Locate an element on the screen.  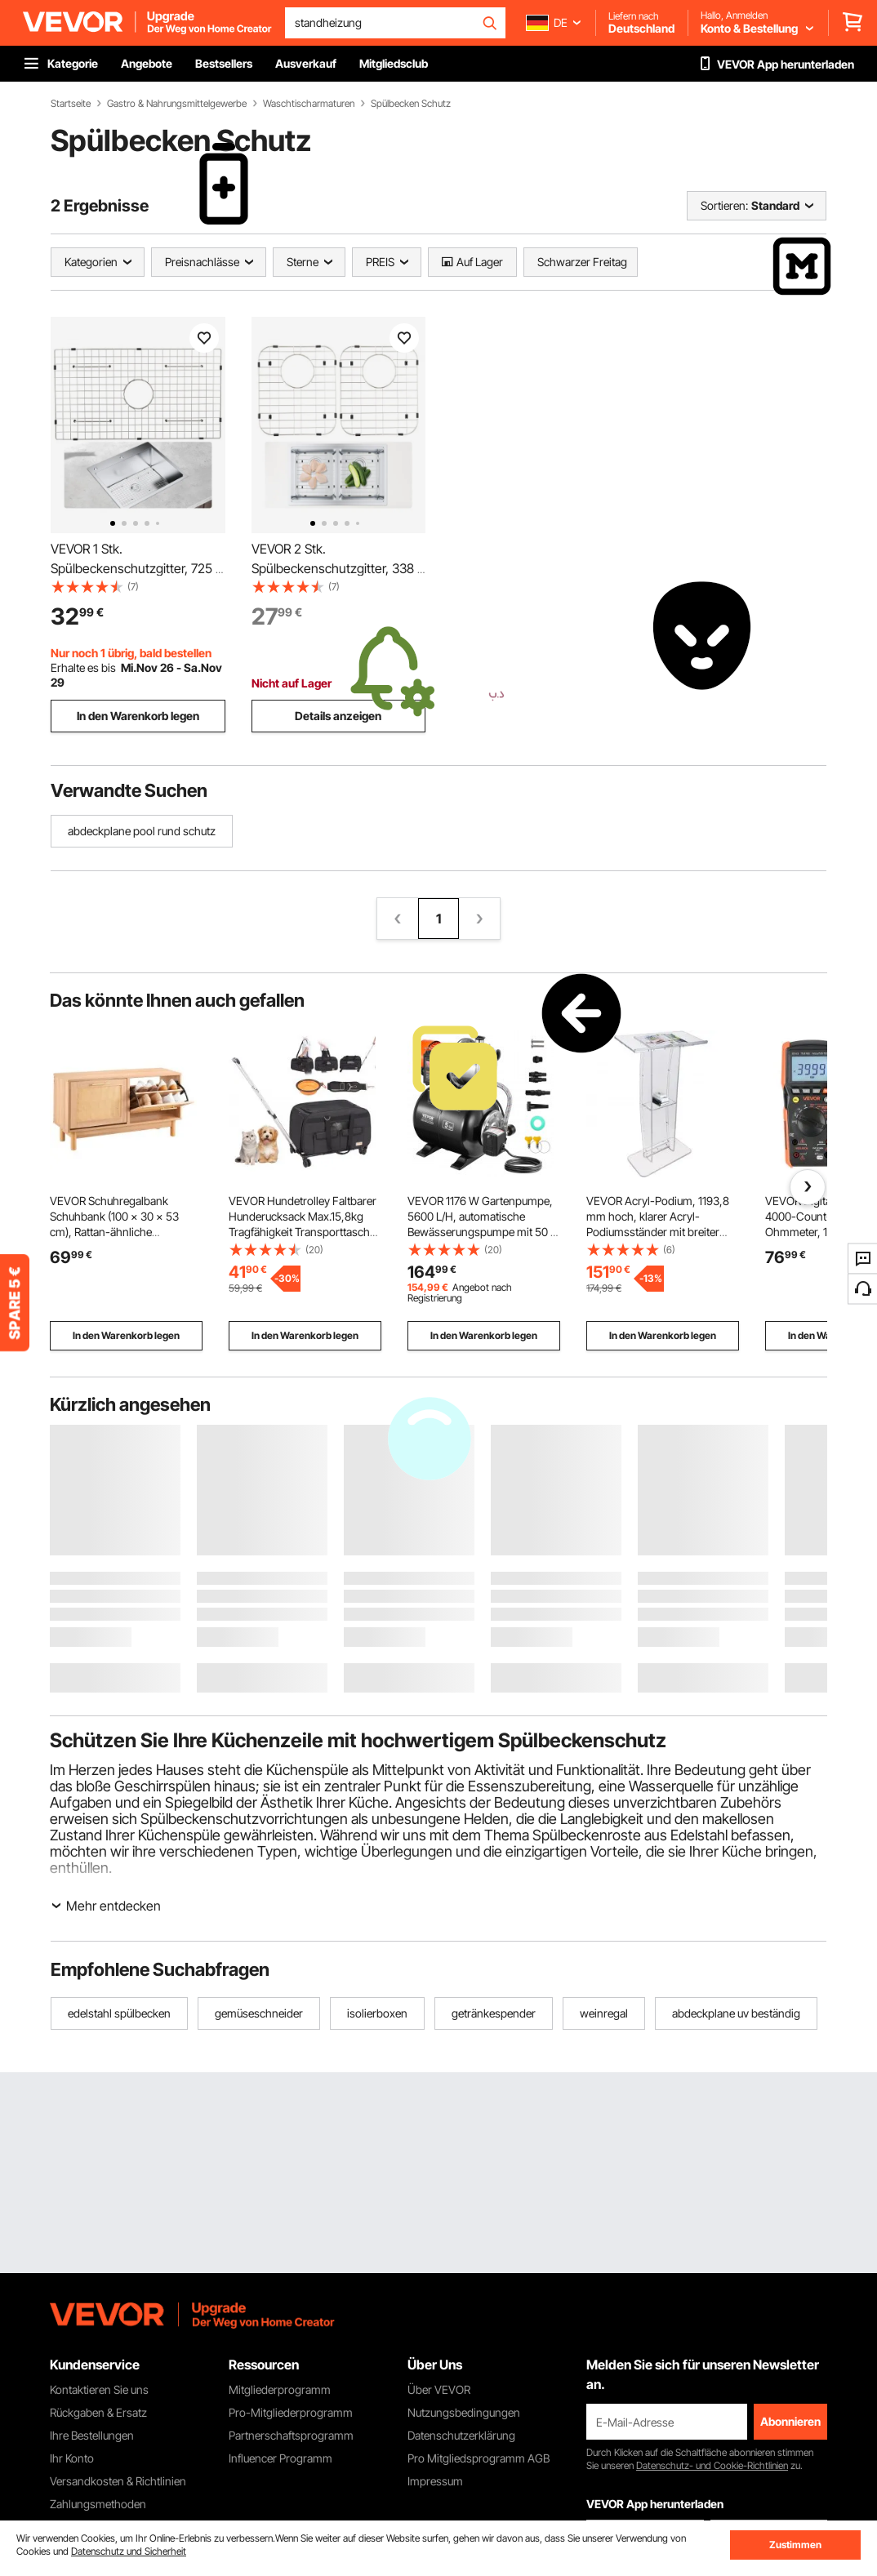
access sci-fi or space-themed content is located at coordinates (701, 635).